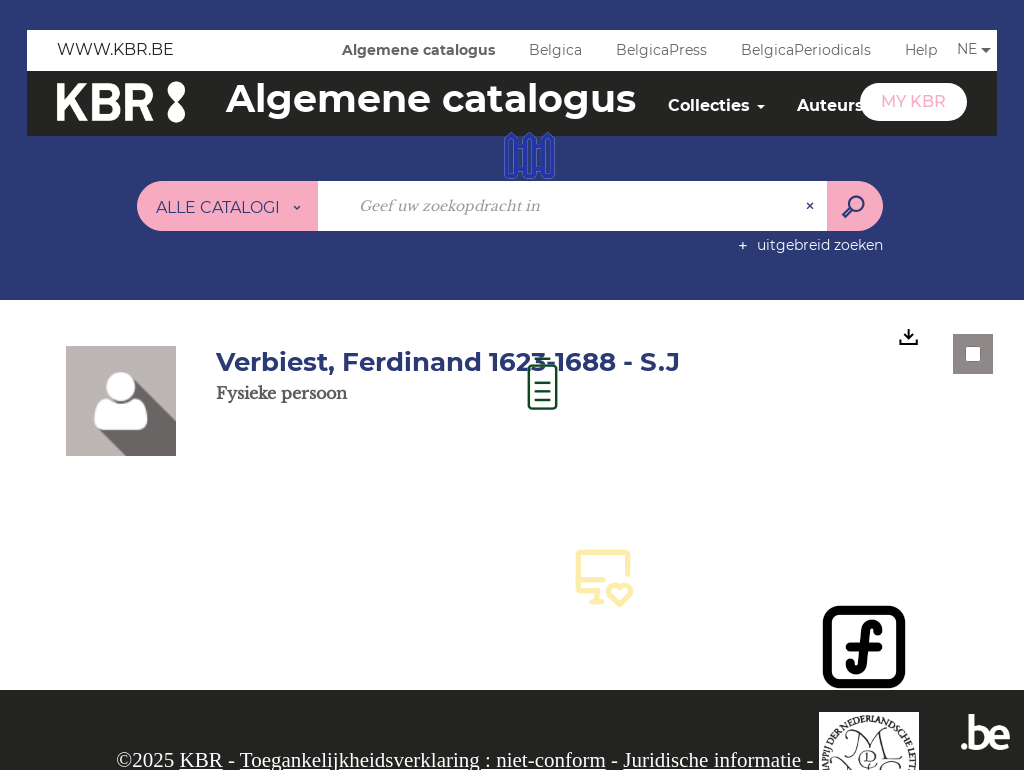 The height and width of the screenshot is (770, 1024). Describe the element at coordinates (603, 577) in the screenshot. I see `add this device to favorites` at that location.